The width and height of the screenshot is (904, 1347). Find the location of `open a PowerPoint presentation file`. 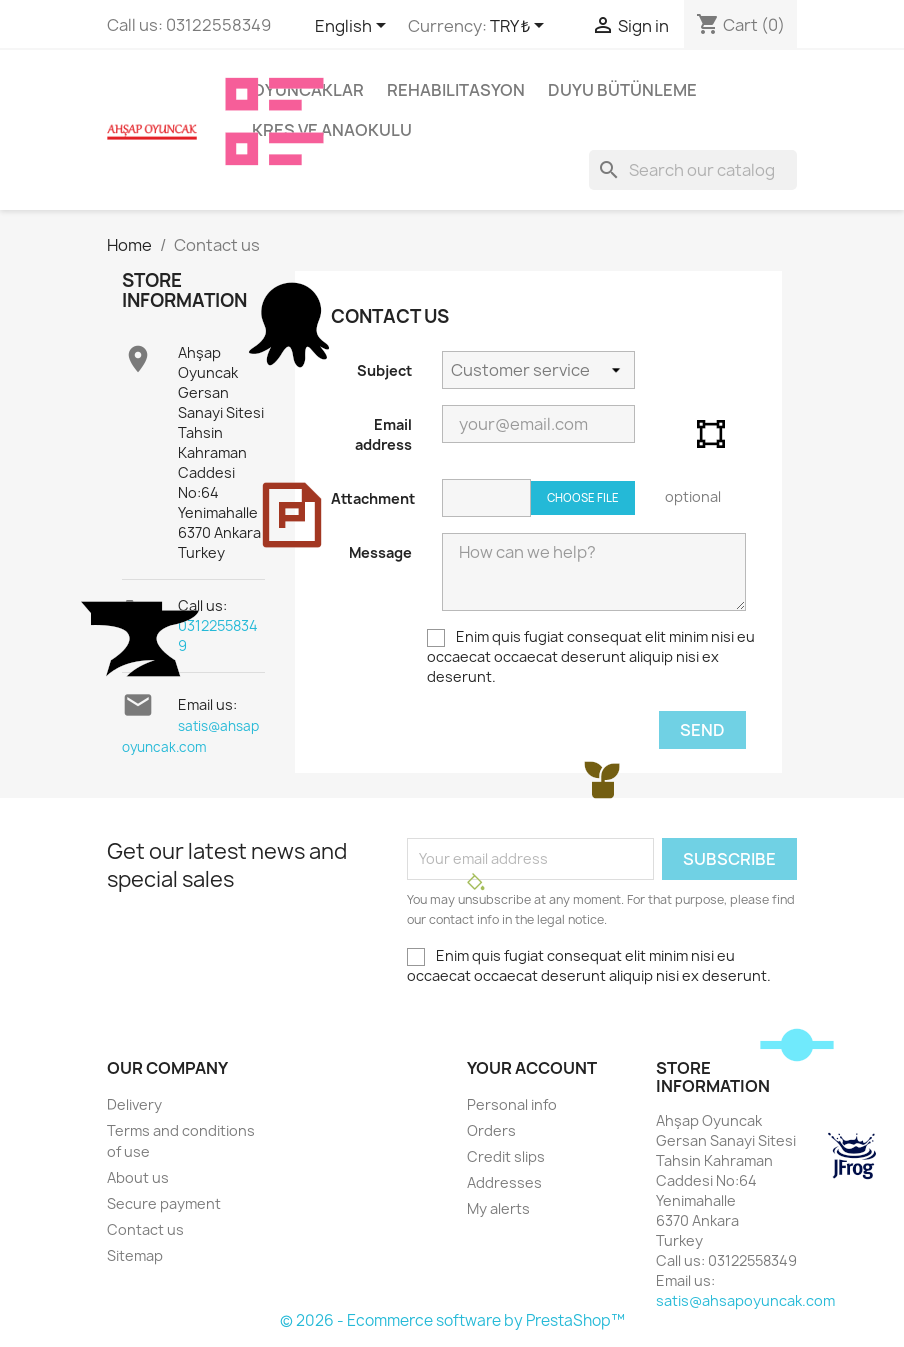

open a PowerPoint presentation file is located at coordinates (292, 515).